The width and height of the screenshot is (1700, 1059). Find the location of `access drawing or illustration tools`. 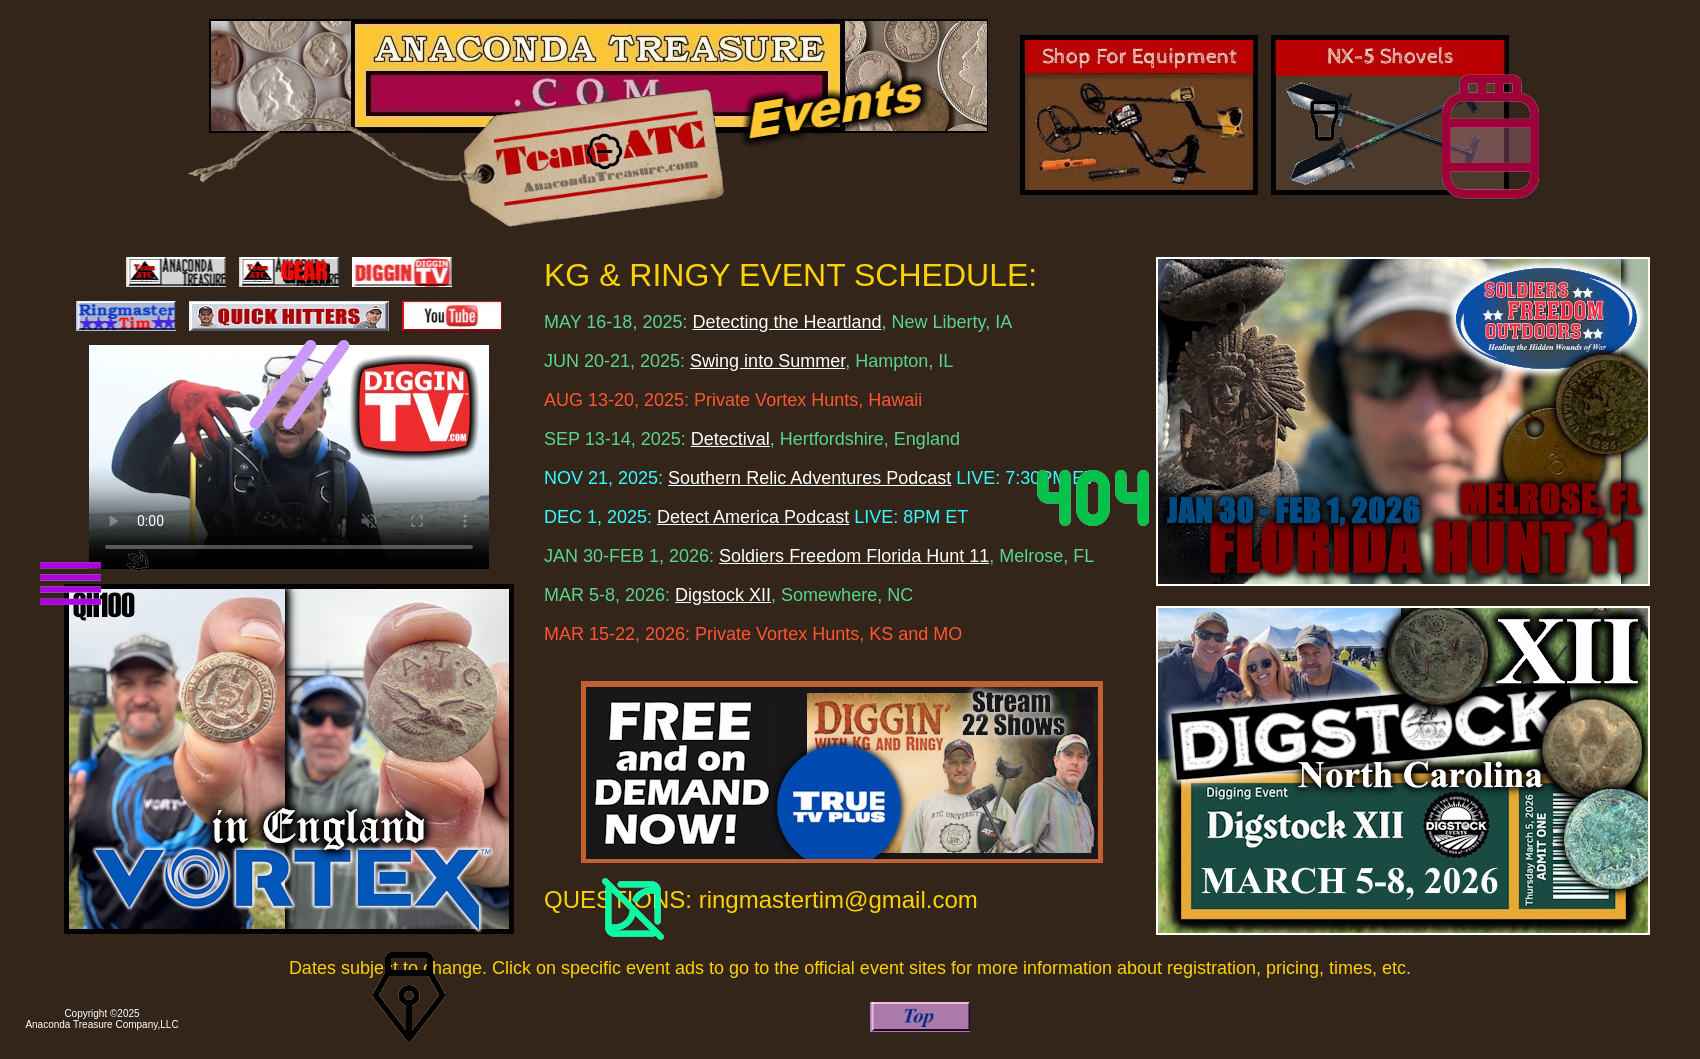

access drawing or illustration tools is located at coordinates (409, 994).